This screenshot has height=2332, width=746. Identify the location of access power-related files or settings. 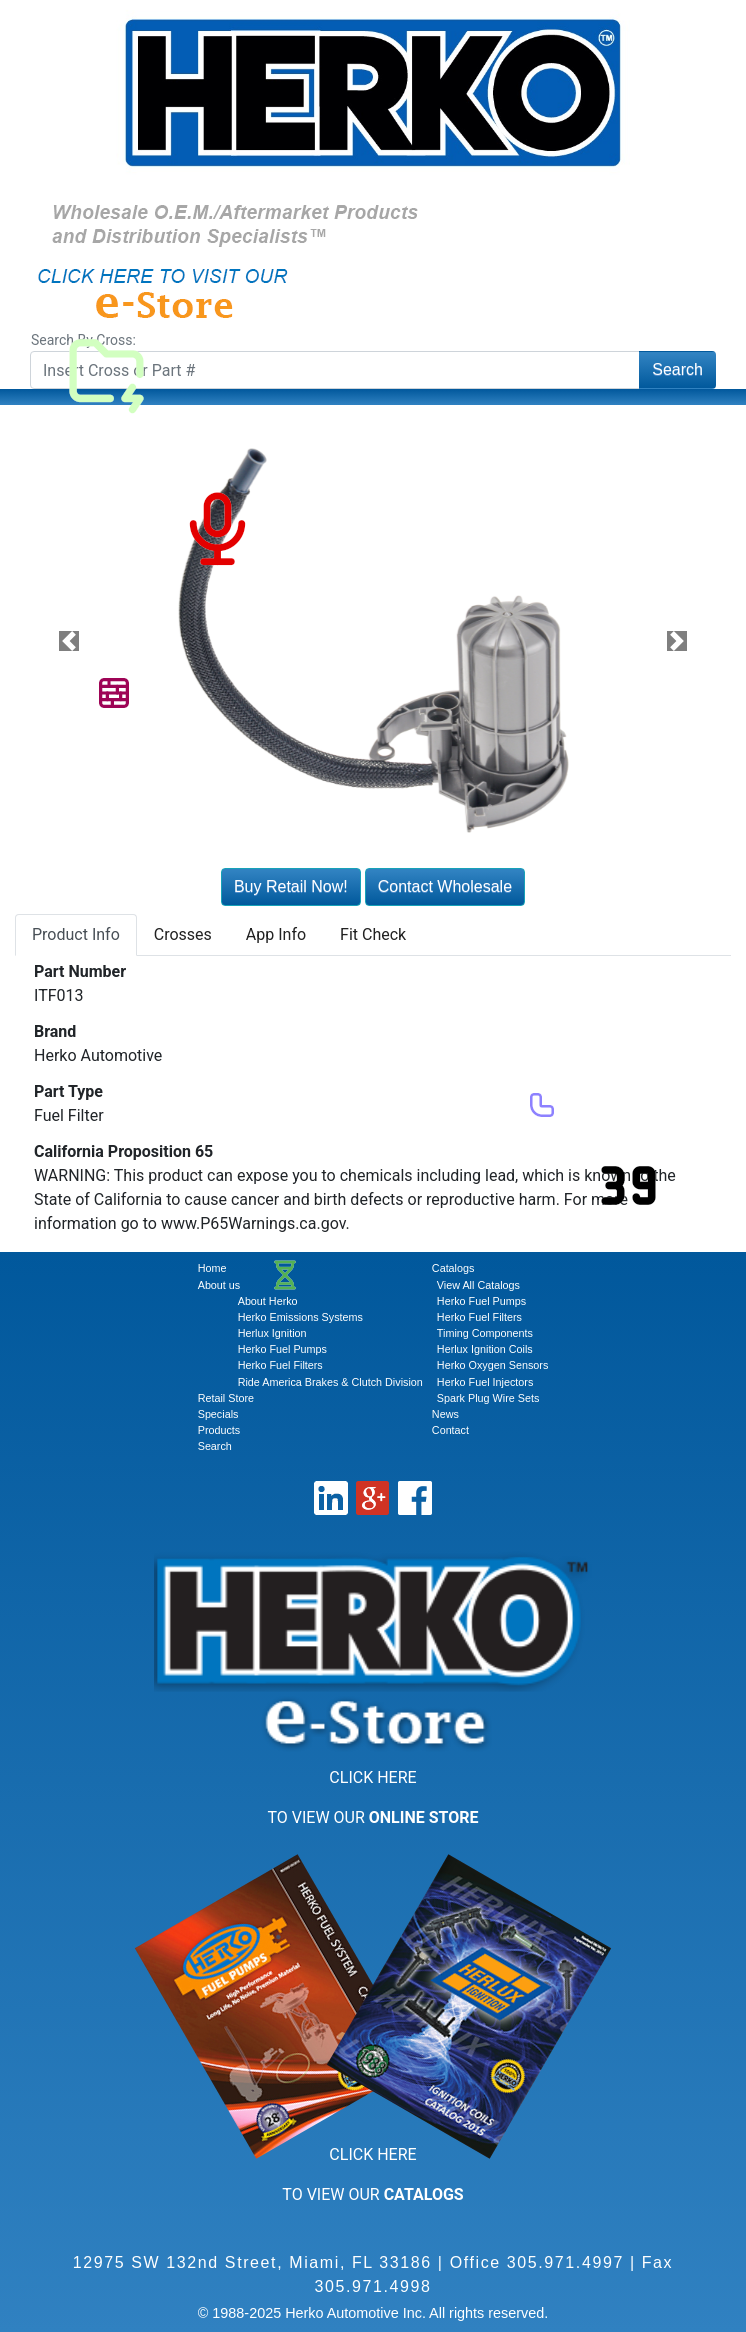
(106, 372).